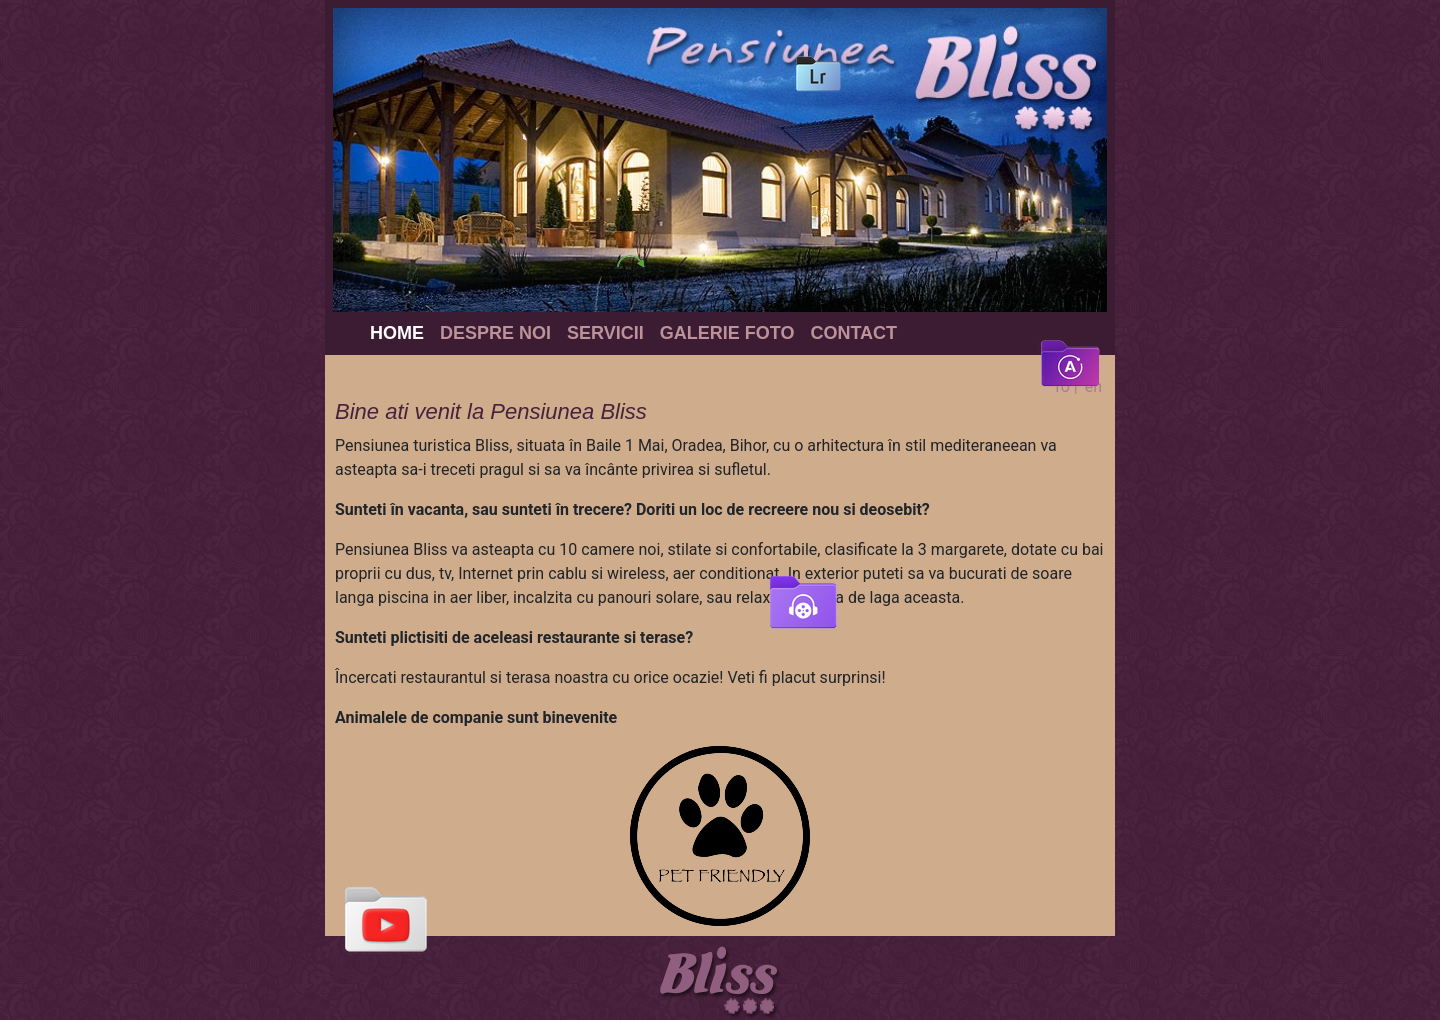  Describe the element at coordinates (818, 75) in the screenshot. I see `open folder containing Adobe Lightroom files` at that location.